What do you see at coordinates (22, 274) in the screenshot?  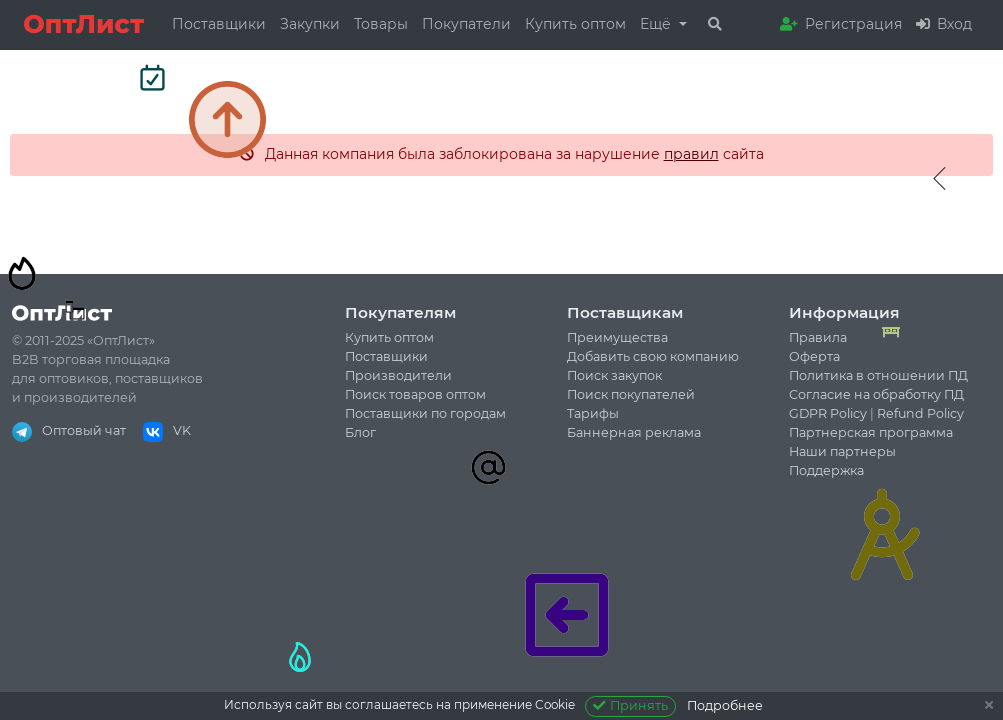 I see `indicates trending or popular content` at bounding box center [22, 274].